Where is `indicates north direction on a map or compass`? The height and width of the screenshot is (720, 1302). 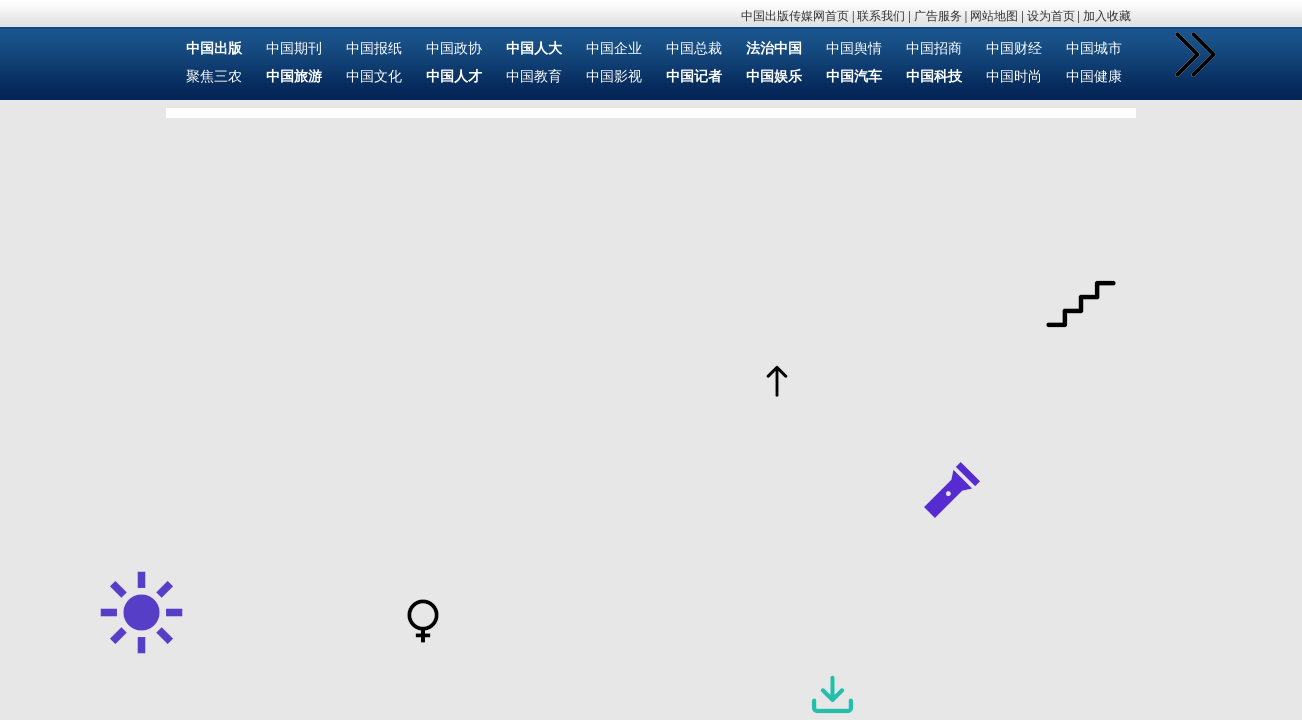 indicates north direction on a map or compass is located at coordinates (777, 381).